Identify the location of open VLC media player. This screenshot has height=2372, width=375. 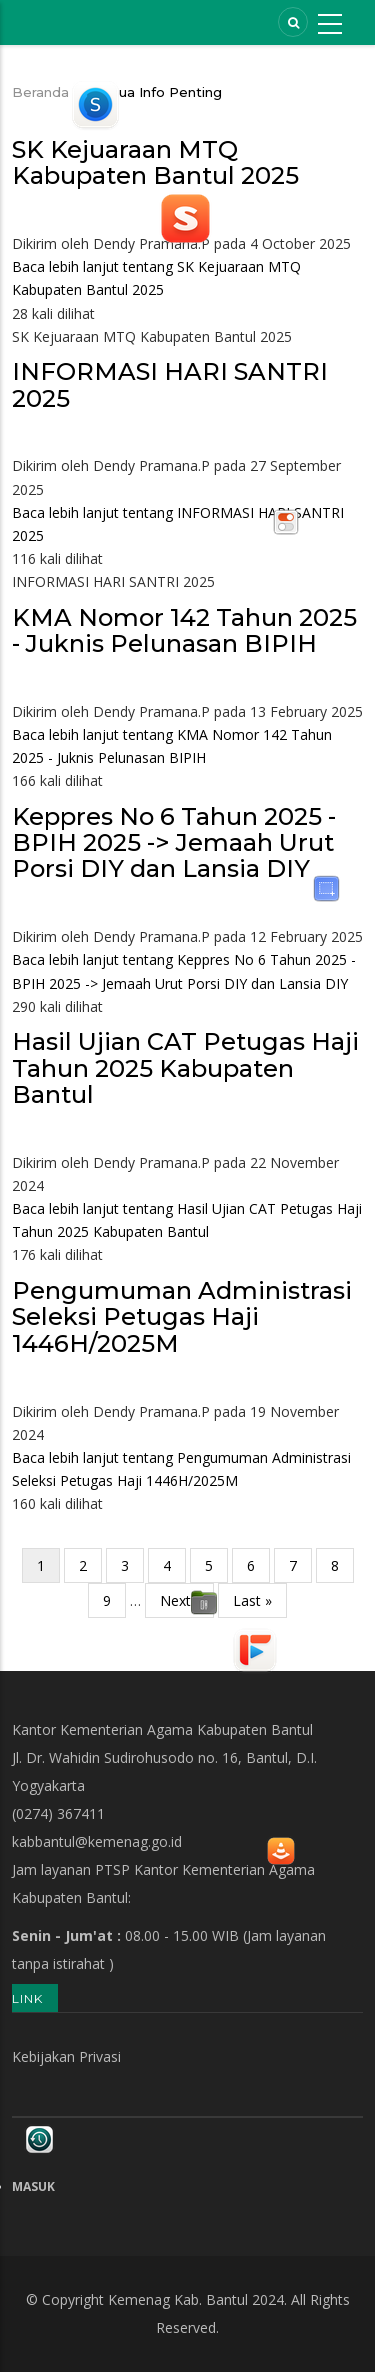
(281, 1851).